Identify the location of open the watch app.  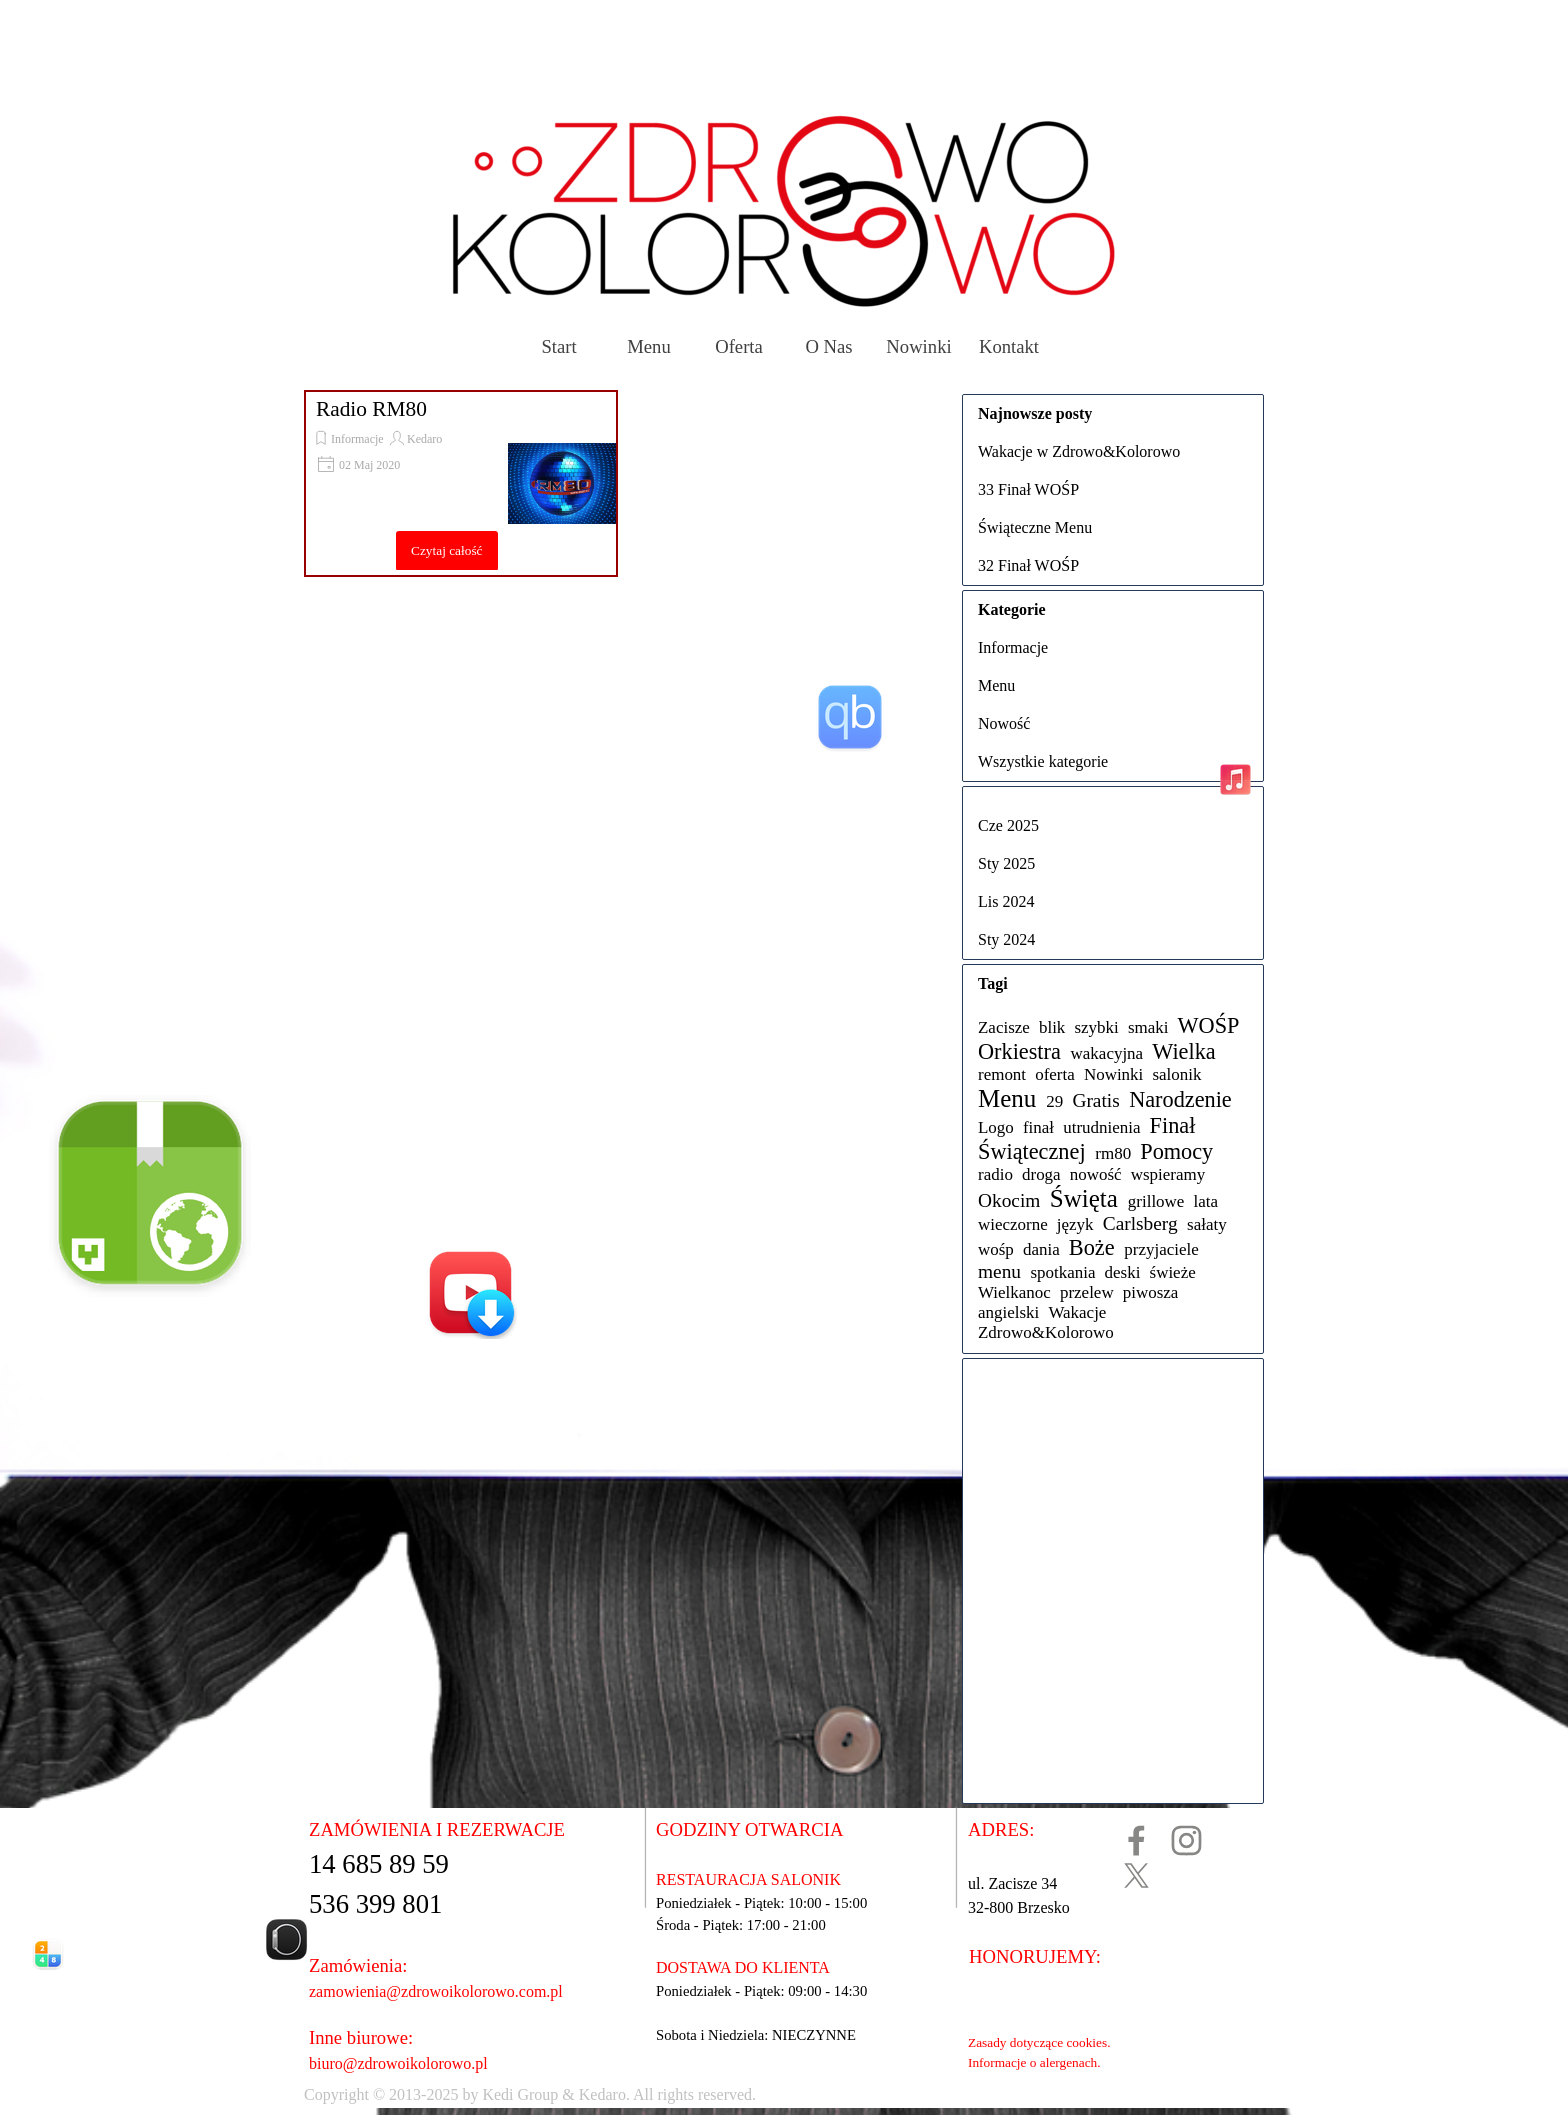
(286, 1939).